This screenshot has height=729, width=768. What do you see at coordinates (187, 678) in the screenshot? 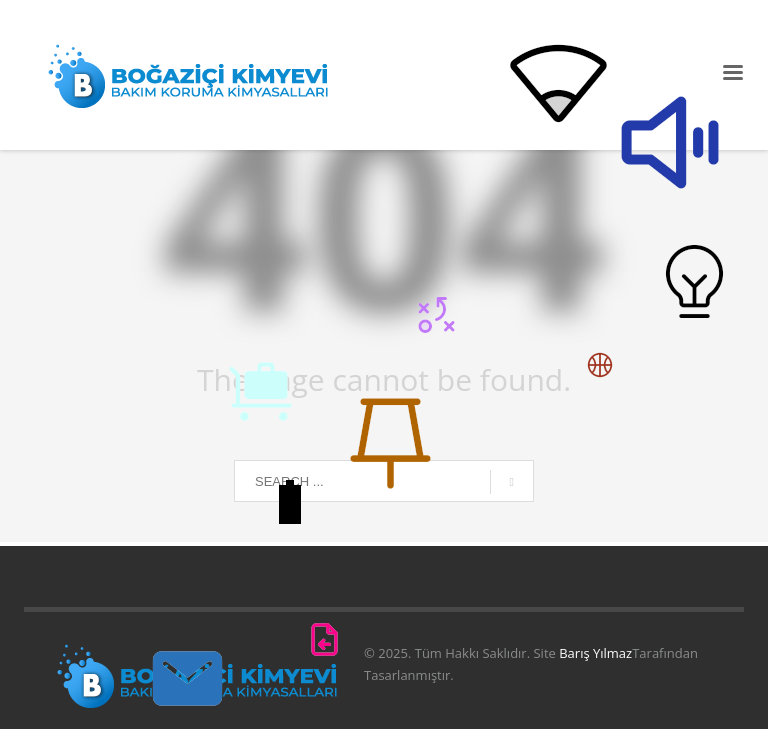
I see `open your email inbox` at bounding box center [187, 678].